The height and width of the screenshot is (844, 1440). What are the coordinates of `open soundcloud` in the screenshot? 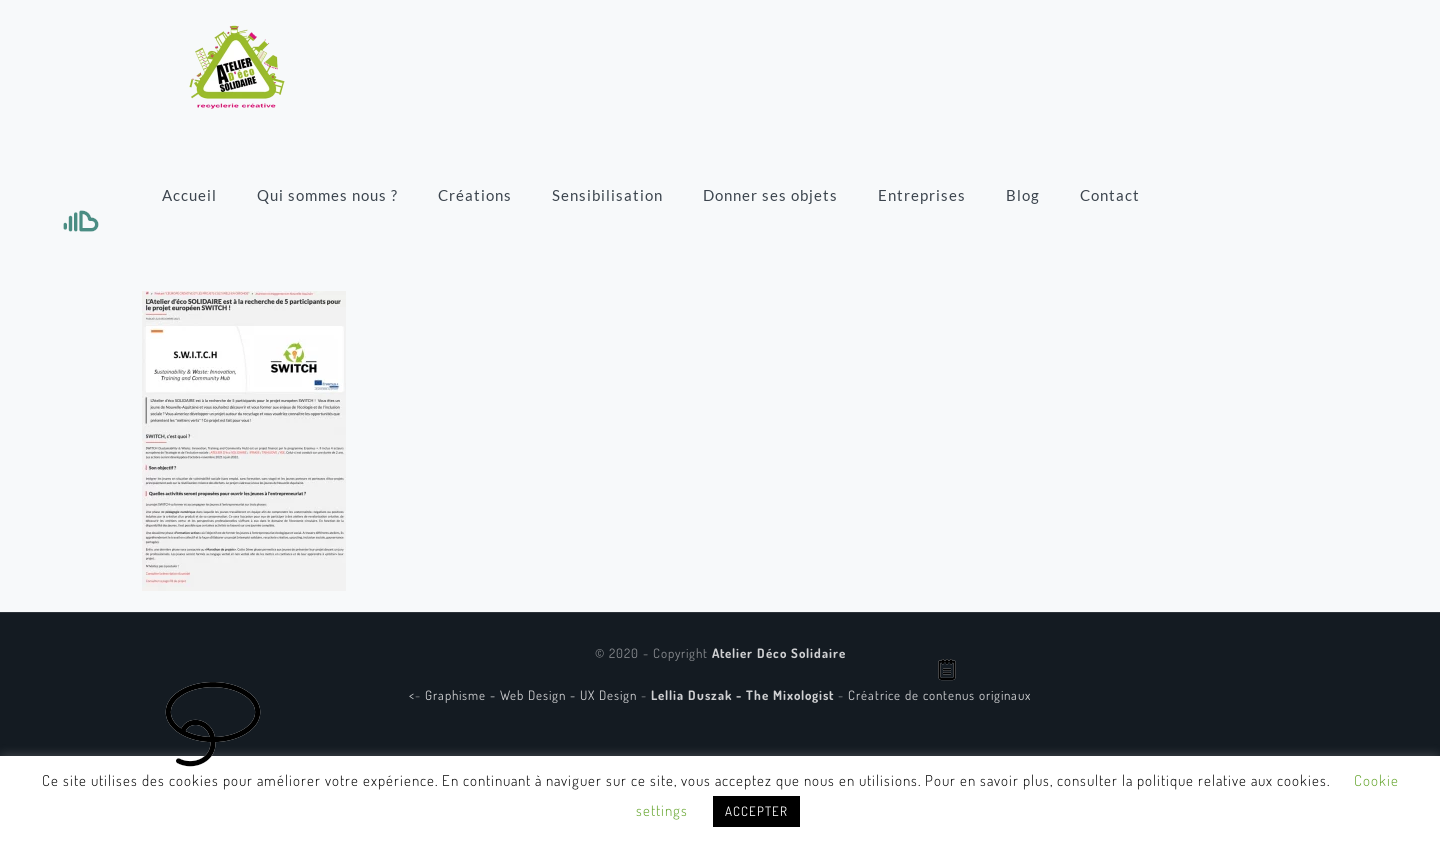 It's located at (81, 221).